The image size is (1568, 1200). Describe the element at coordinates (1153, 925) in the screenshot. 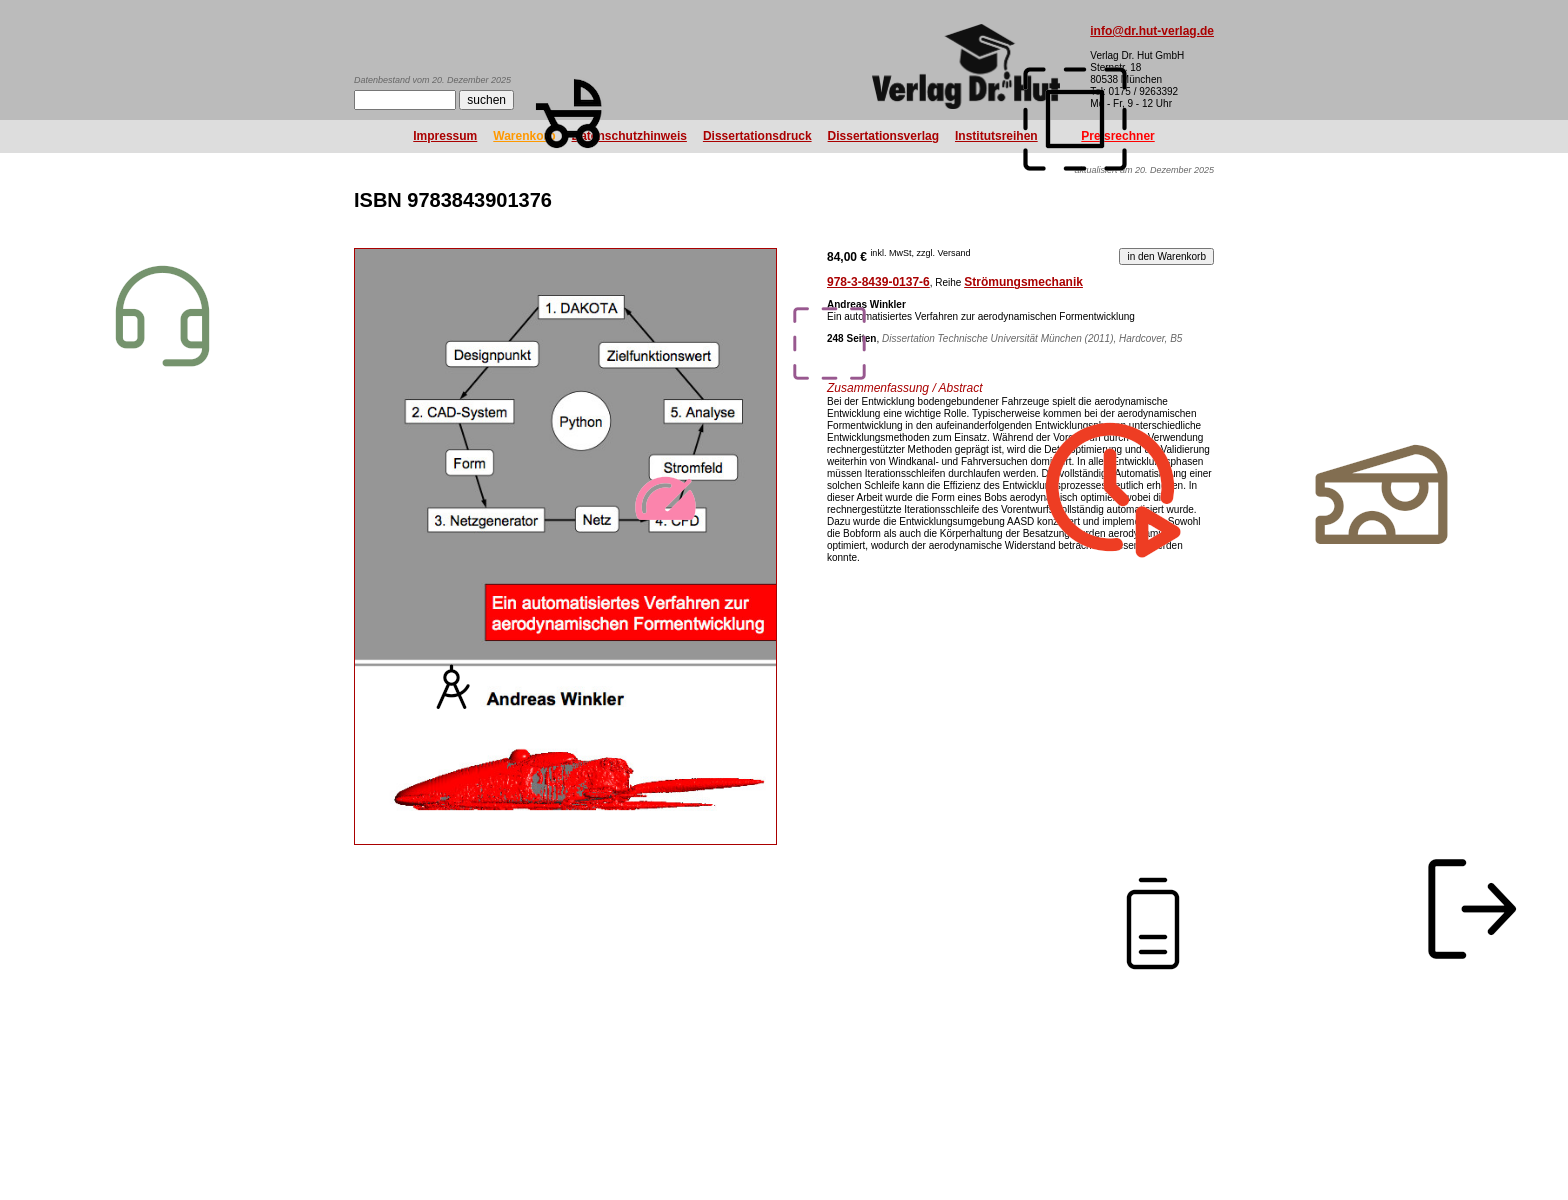

I see `indicates medium battery level` at that location.